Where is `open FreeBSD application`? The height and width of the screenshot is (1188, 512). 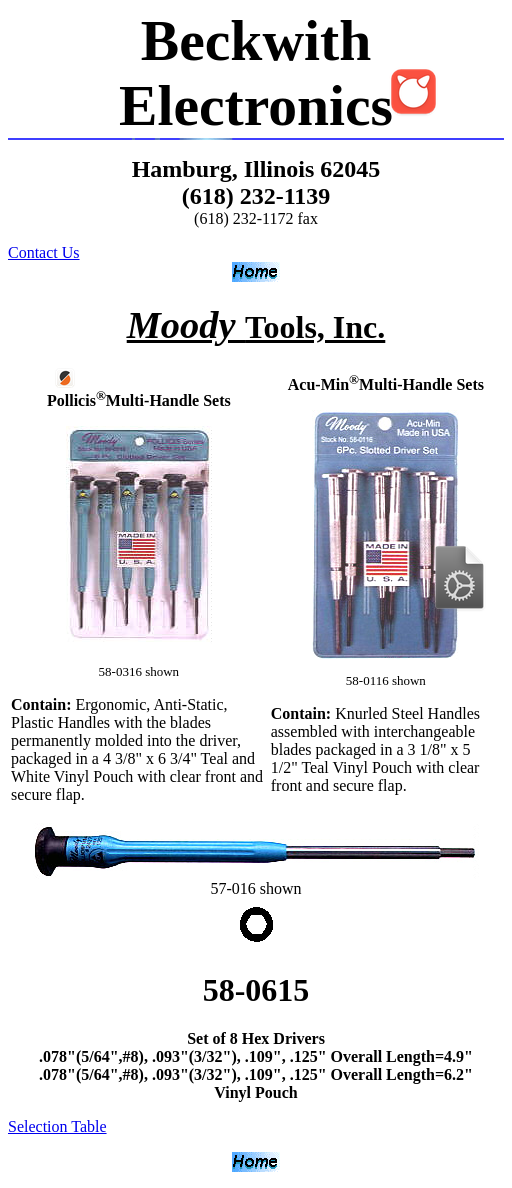 open FreeBSD application is located at coordinates (413, 91).